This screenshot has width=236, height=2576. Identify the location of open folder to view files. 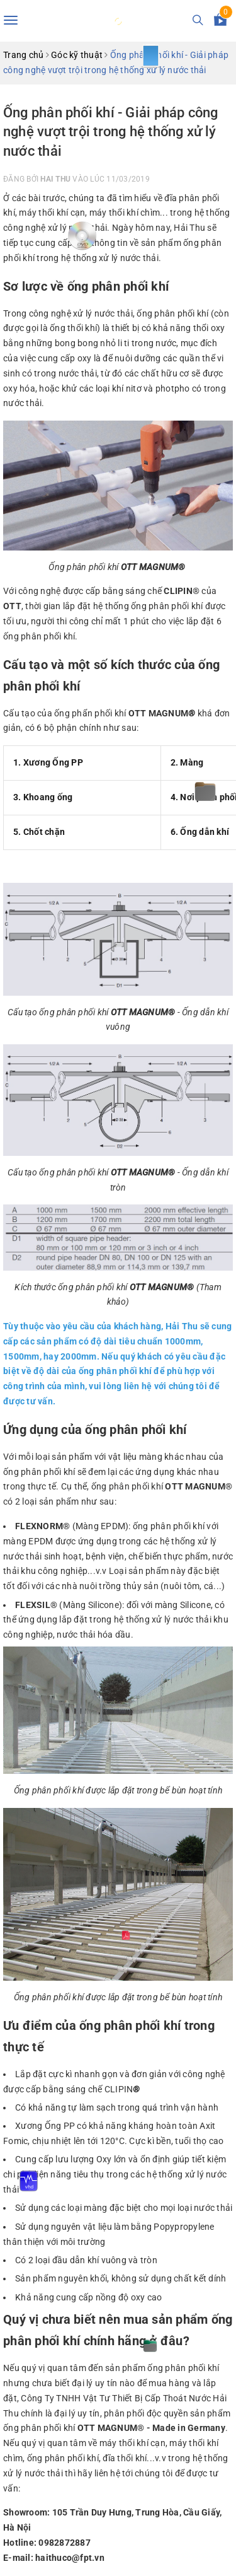
(205, 791).